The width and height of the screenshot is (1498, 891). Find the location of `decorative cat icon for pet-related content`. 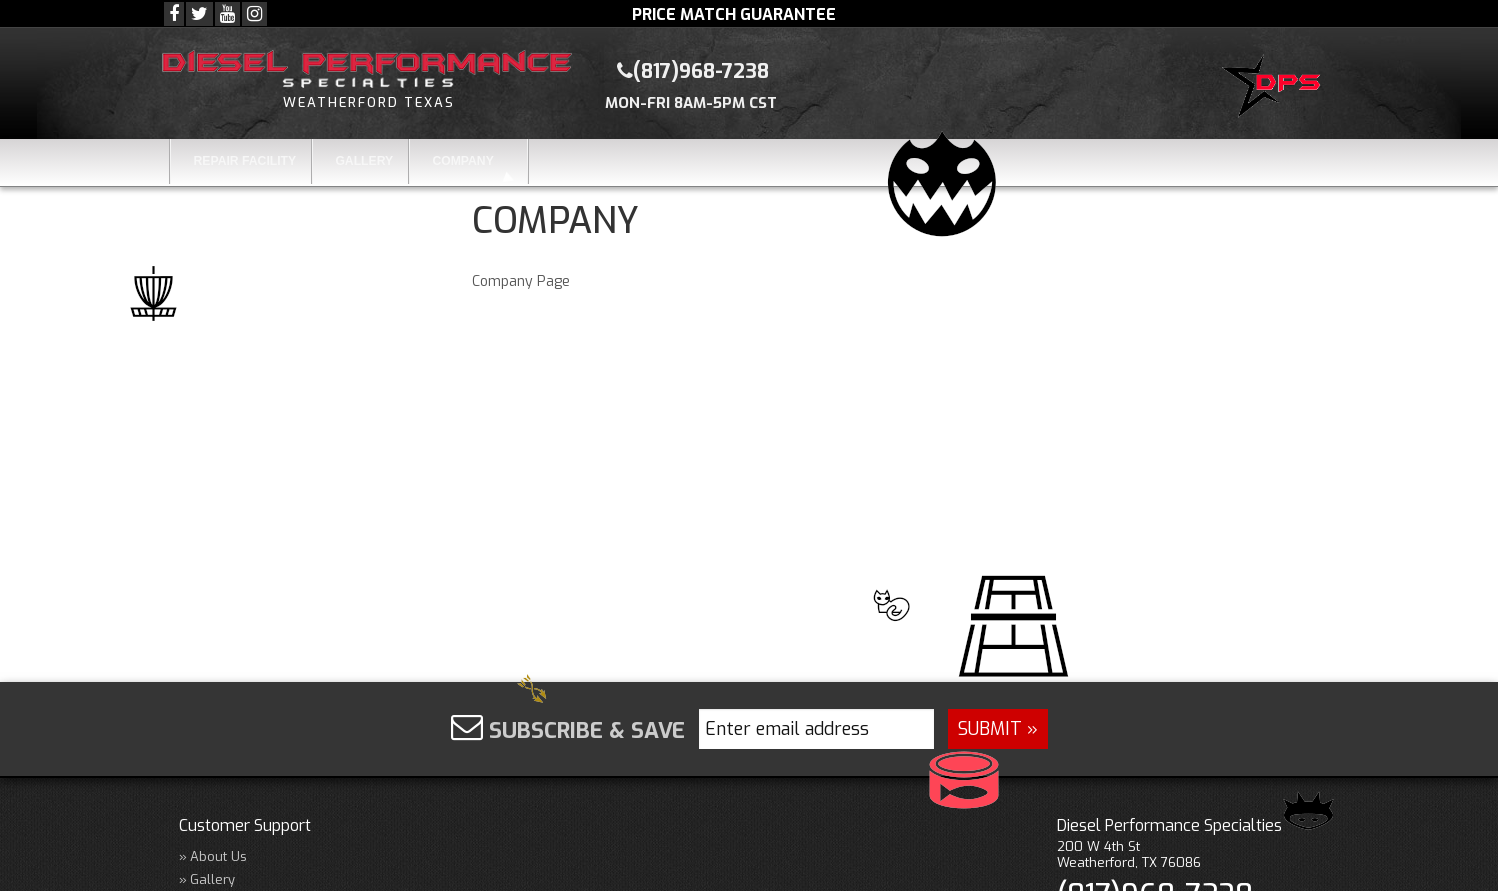

decorative cat icon for pet-related content is located at coordinates (891, 604).